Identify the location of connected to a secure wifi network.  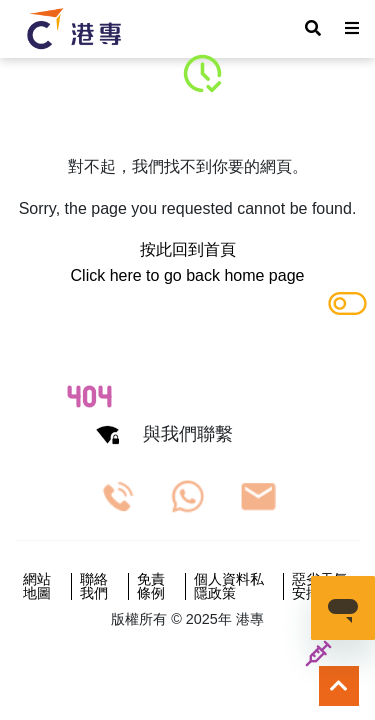
(107, 434).